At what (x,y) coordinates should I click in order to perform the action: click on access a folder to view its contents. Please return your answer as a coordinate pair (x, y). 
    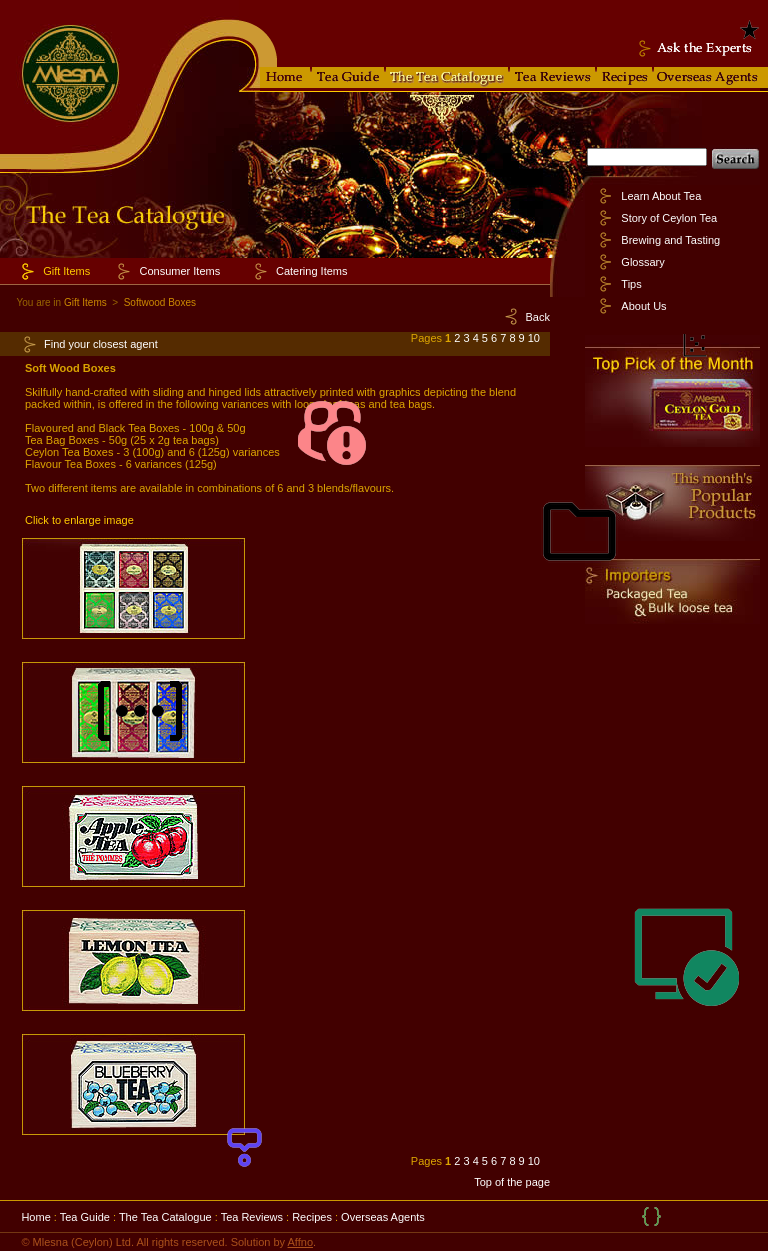
    Looking at the image, I should click on (579, 531).